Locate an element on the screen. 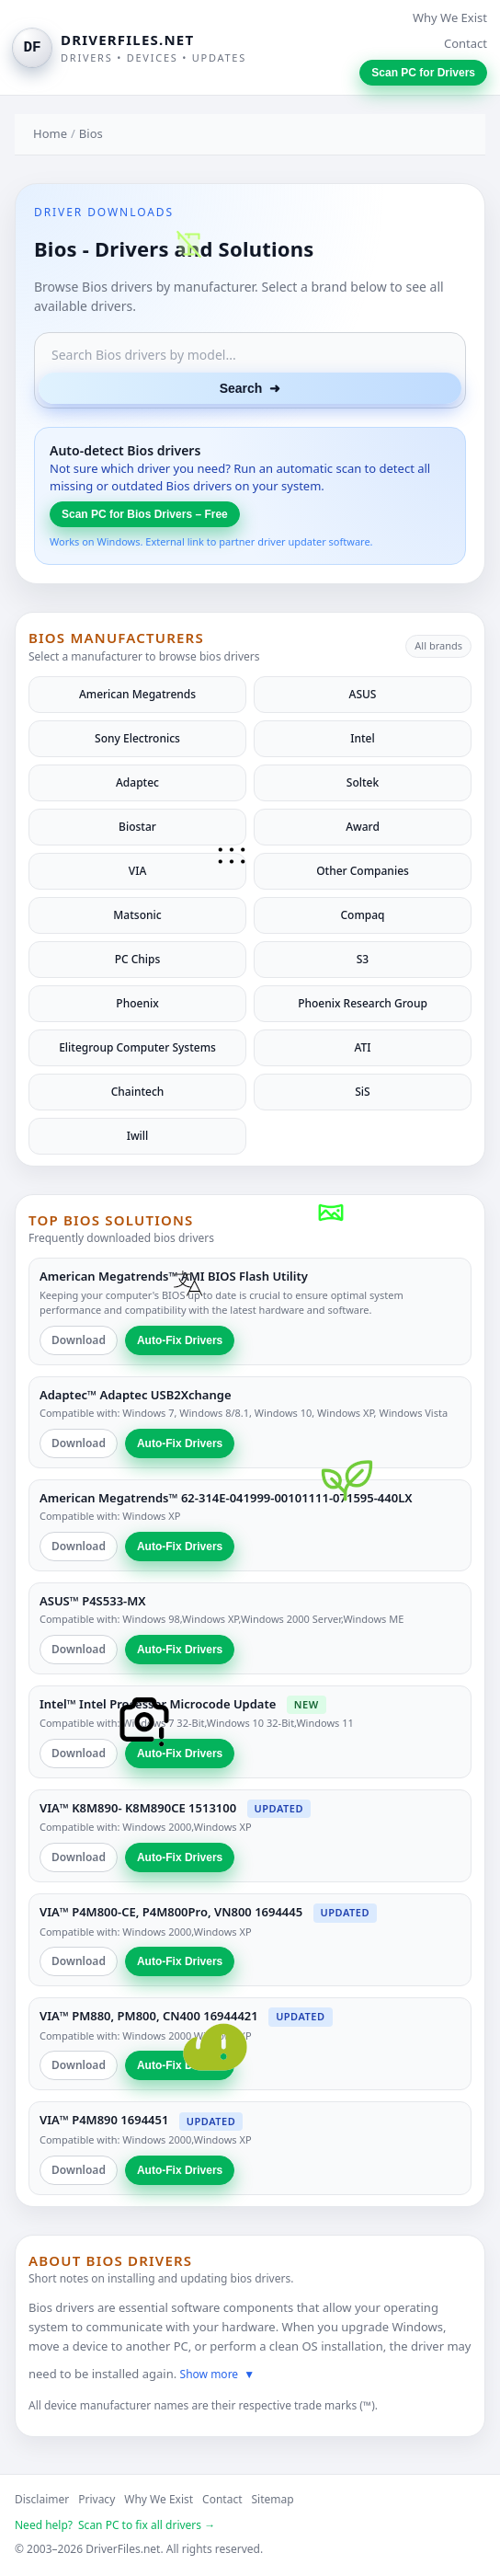 This screenshot has height=2576, width=500. drag to reorder or rearrange items is located at coordinates (232, 856).